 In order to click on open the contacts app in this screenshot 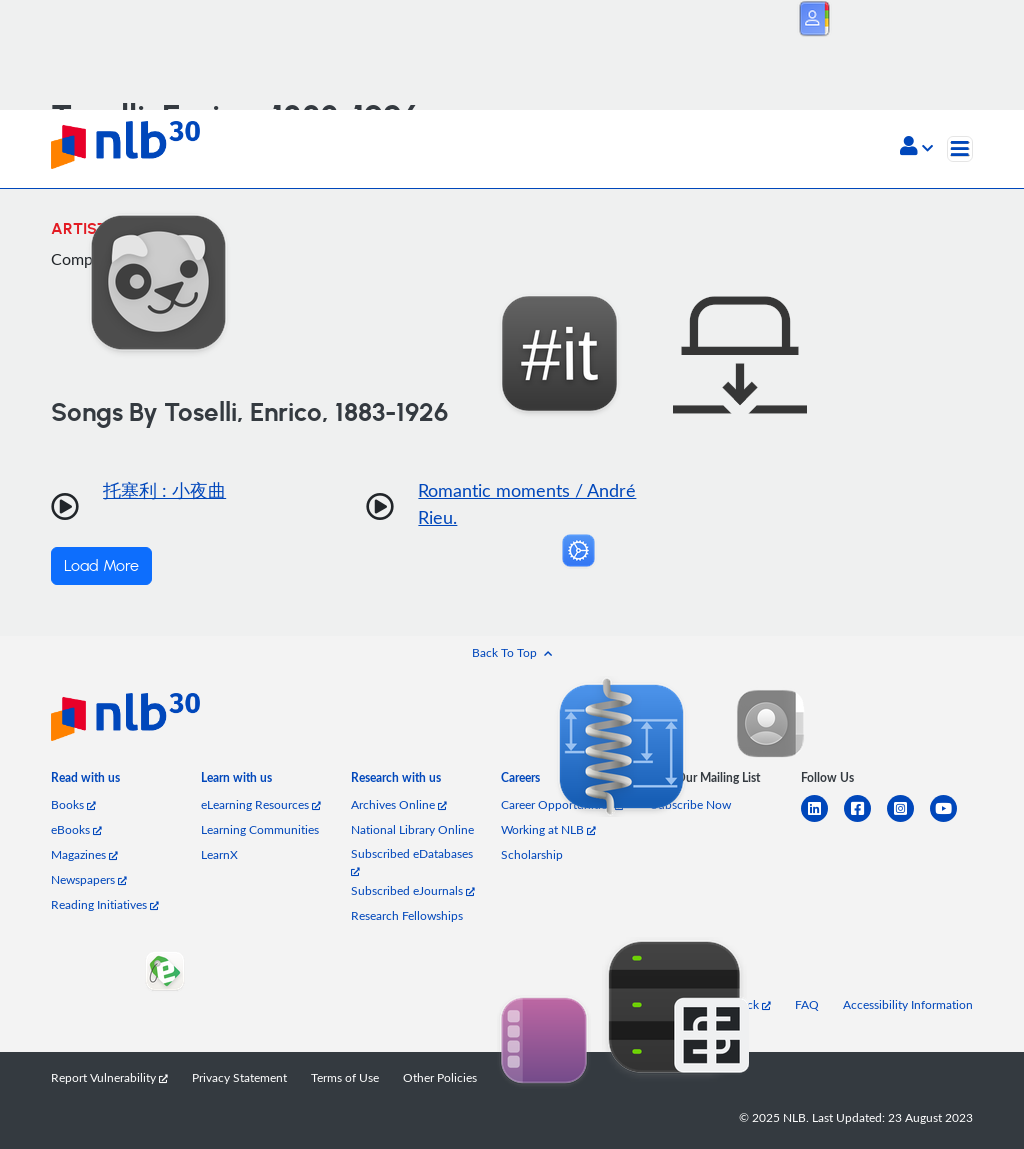, I will do `click(814, 18)`.